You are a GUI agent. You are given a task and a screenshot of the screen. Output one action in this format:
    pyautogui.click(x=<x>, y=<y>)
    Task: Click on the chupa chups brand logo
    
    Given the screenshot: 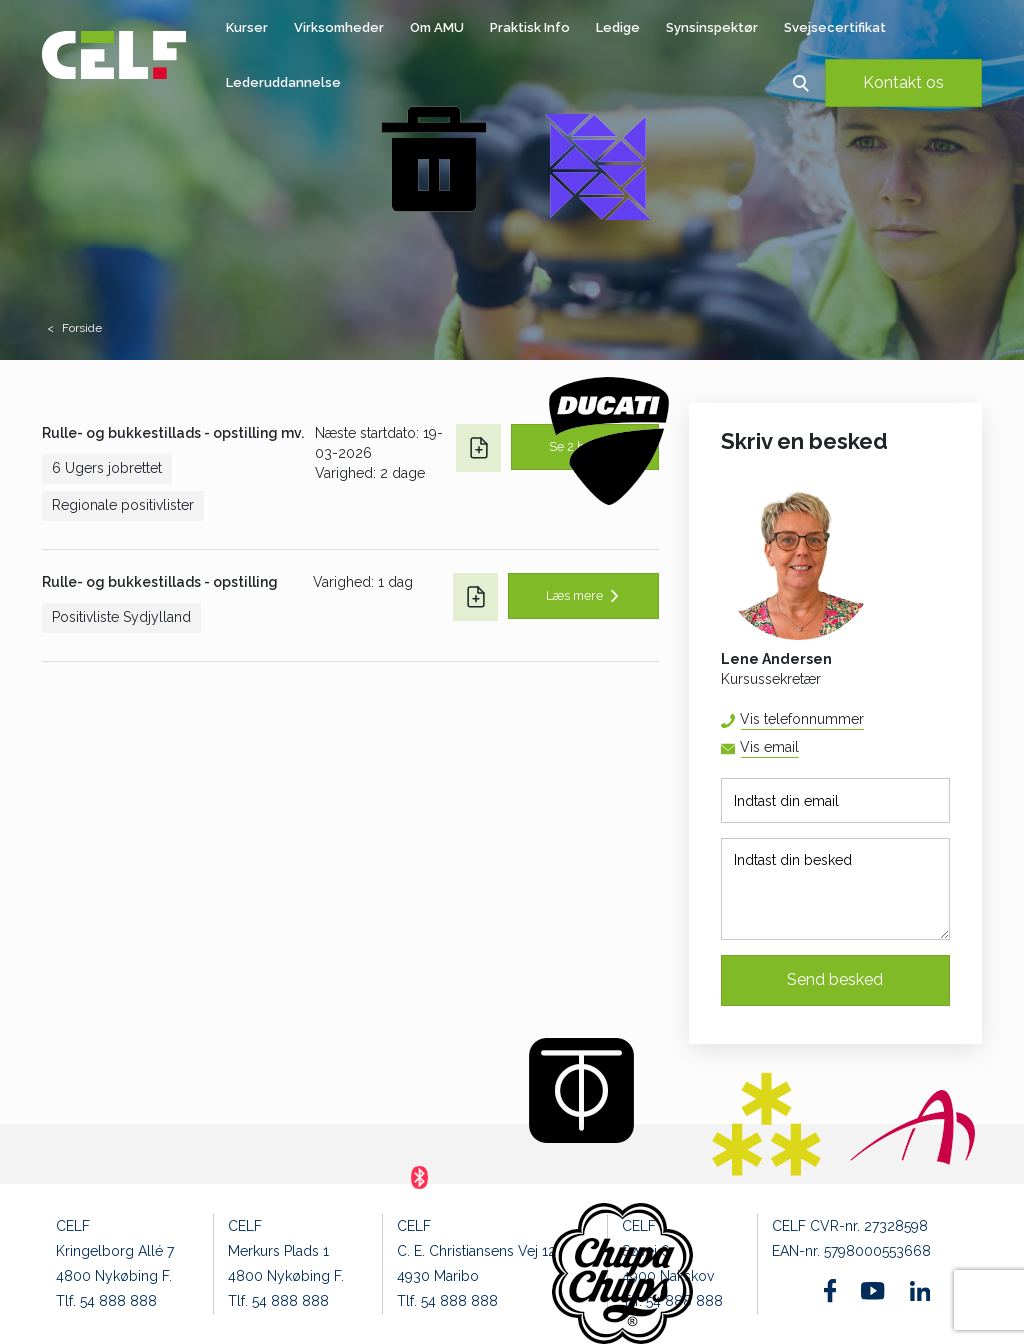 What is the action you would take?
    pyautogui.click(x=622, y=1273)
    